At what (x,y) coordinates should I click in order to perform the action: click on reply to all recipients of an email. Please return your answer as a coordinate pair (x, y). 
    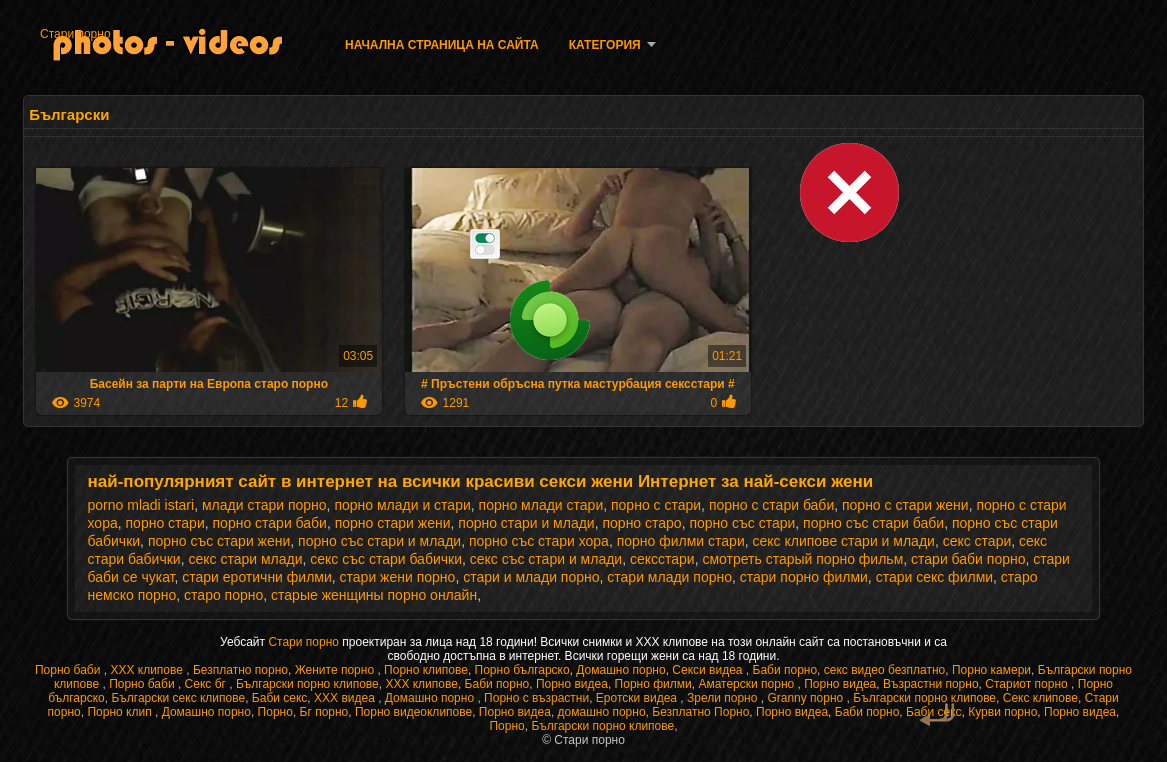
    Looking at the image, I should click on (936, 712).